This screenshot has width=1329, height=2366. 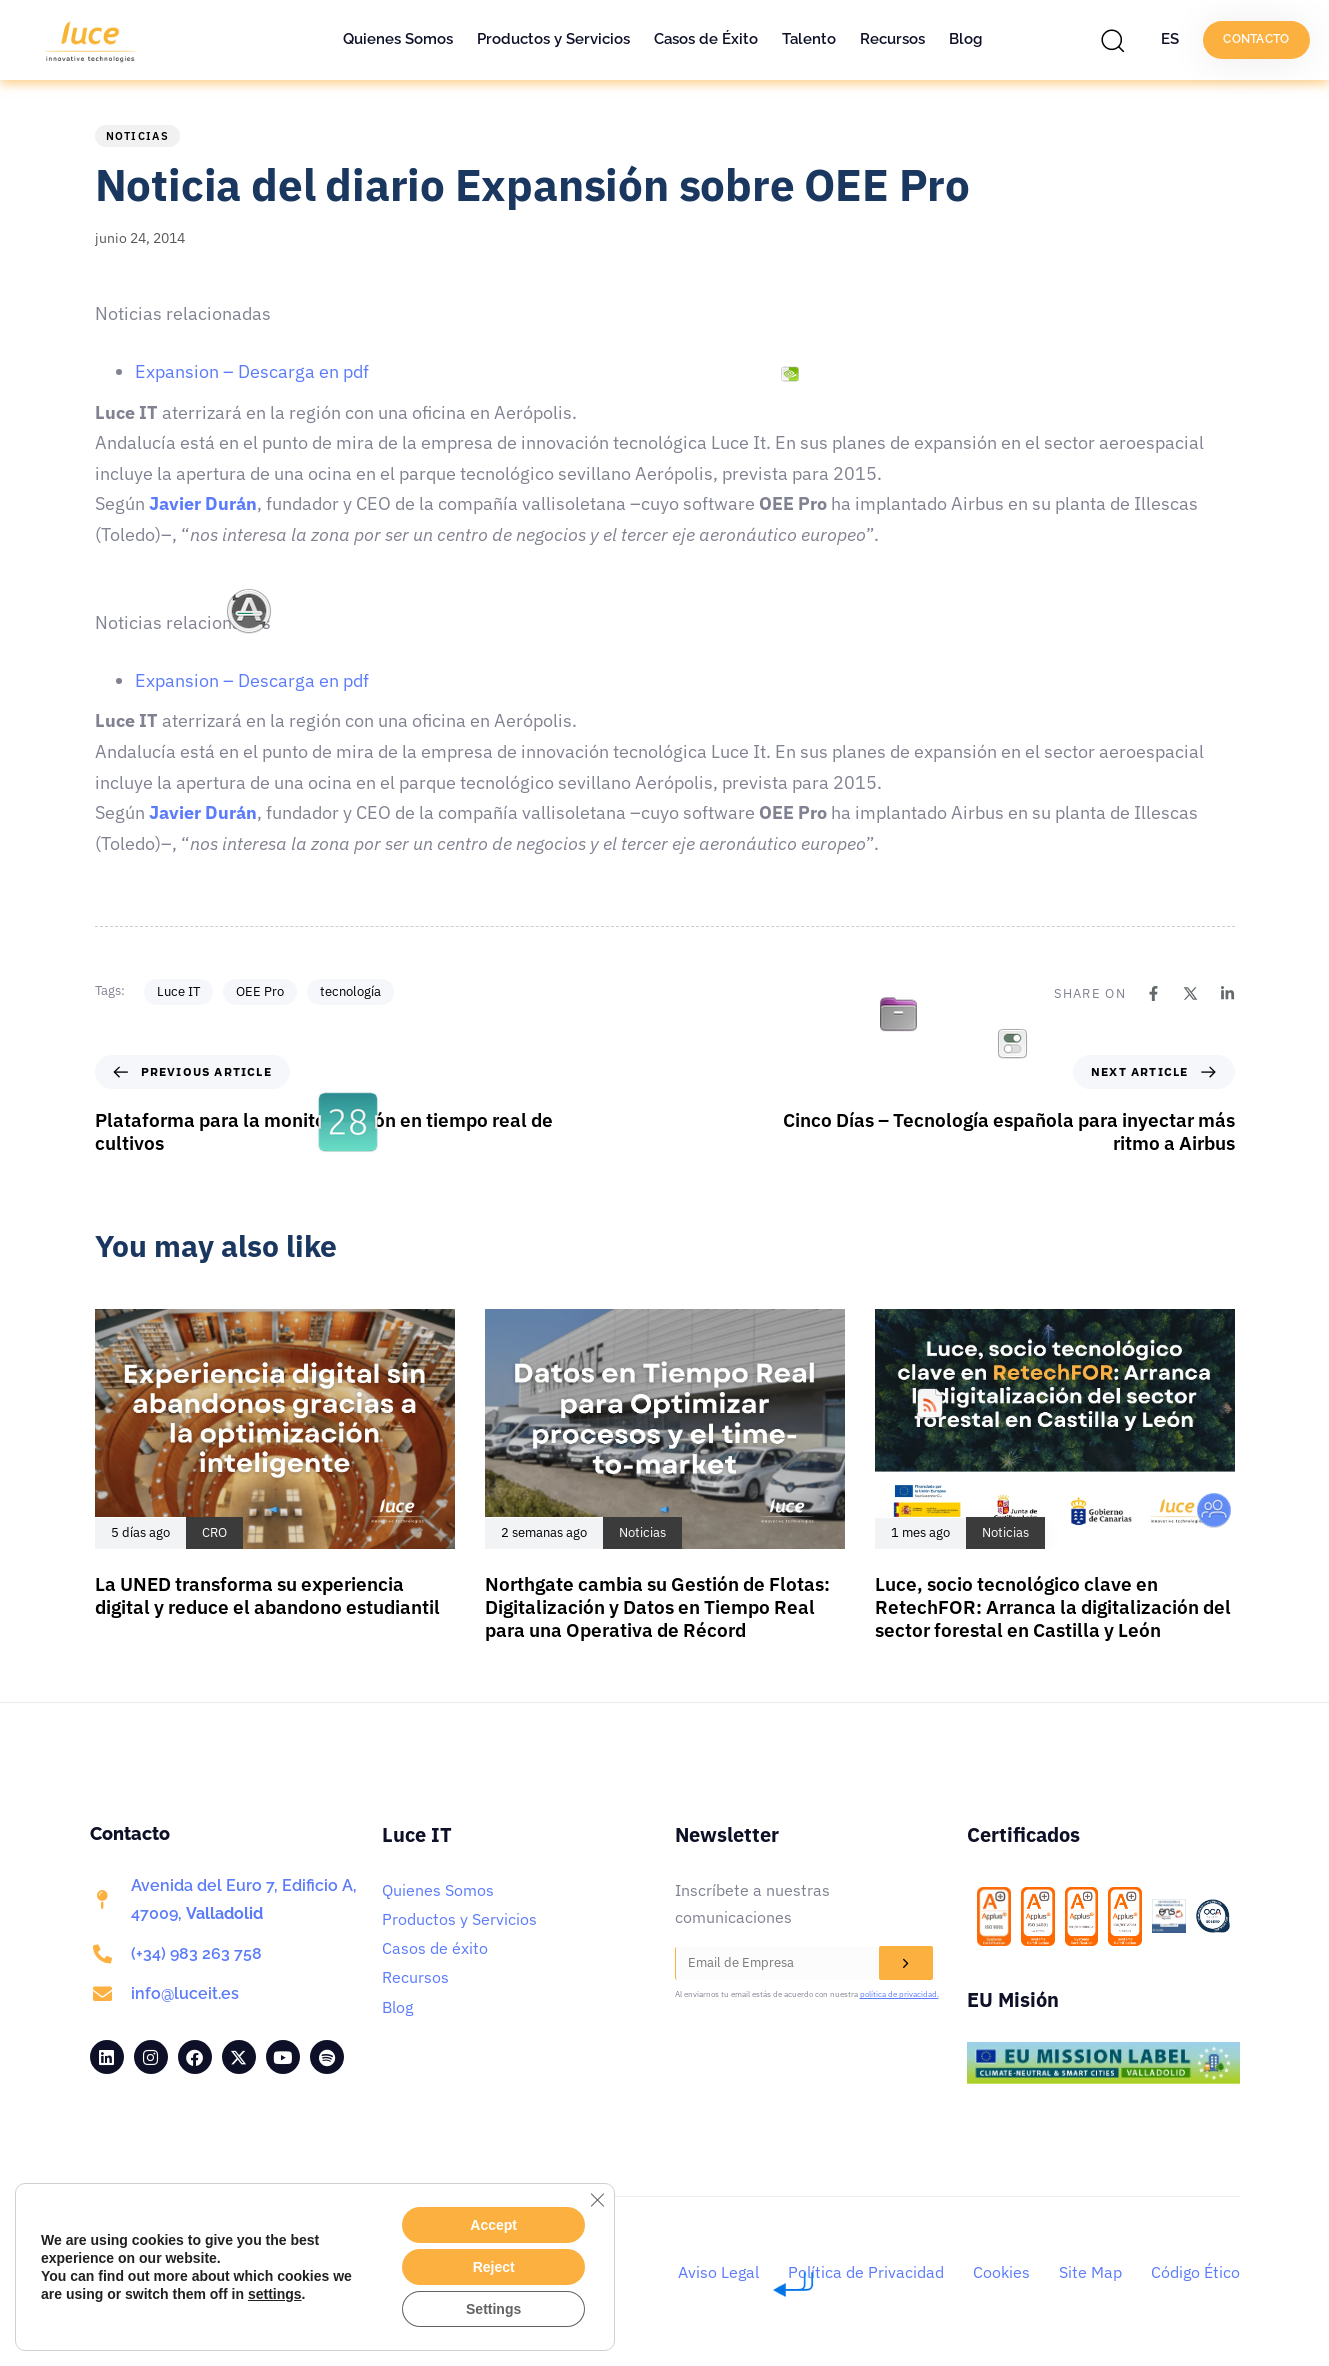 What do you see at coordinates (790, 374) in the screenshot?
I see `open nvidia graphics settings` at bounding box center [790, 374].